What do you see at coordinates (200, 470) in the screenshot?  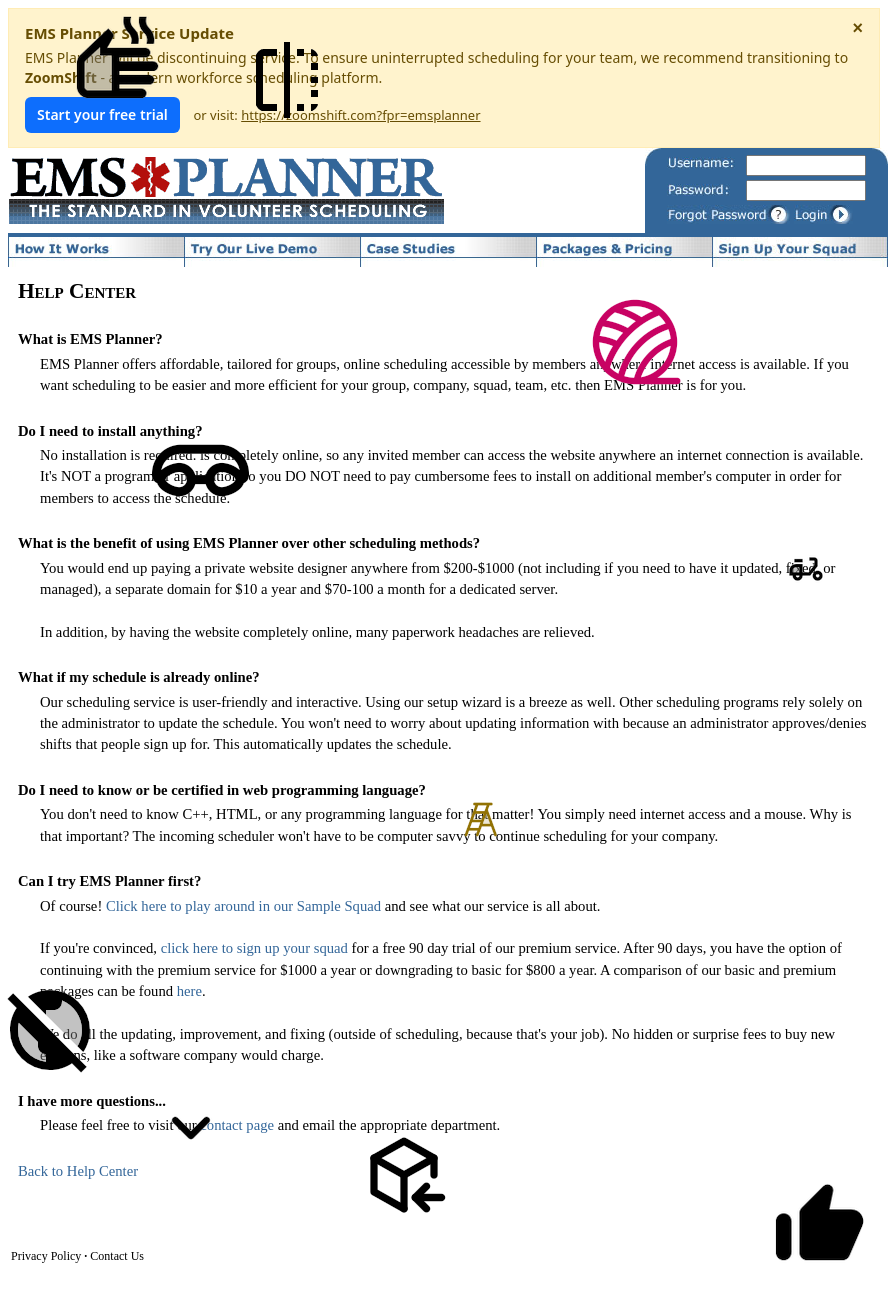 I see `access swimming or diving activity settings` at bounding box center [200, 470].